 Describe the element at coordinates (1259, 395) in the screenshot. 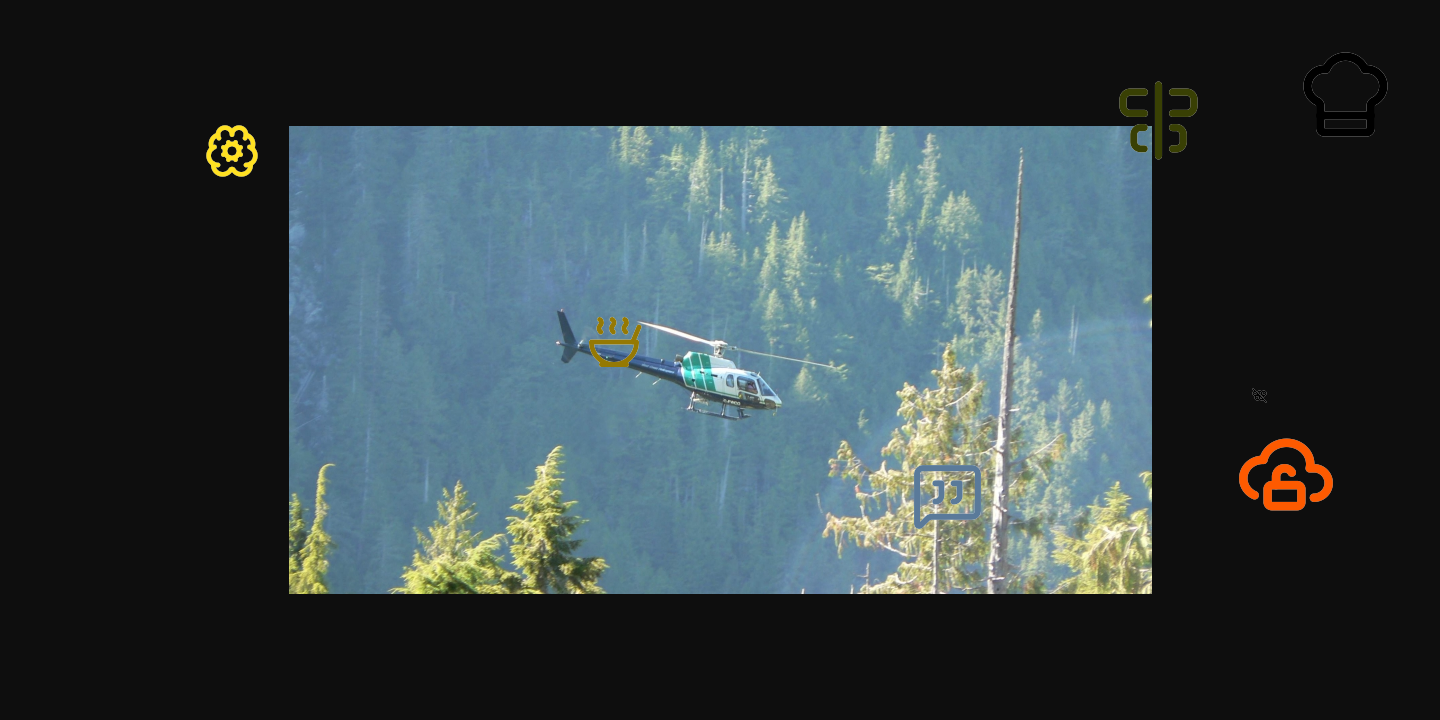

I see `olympics feature disabled` at that location.